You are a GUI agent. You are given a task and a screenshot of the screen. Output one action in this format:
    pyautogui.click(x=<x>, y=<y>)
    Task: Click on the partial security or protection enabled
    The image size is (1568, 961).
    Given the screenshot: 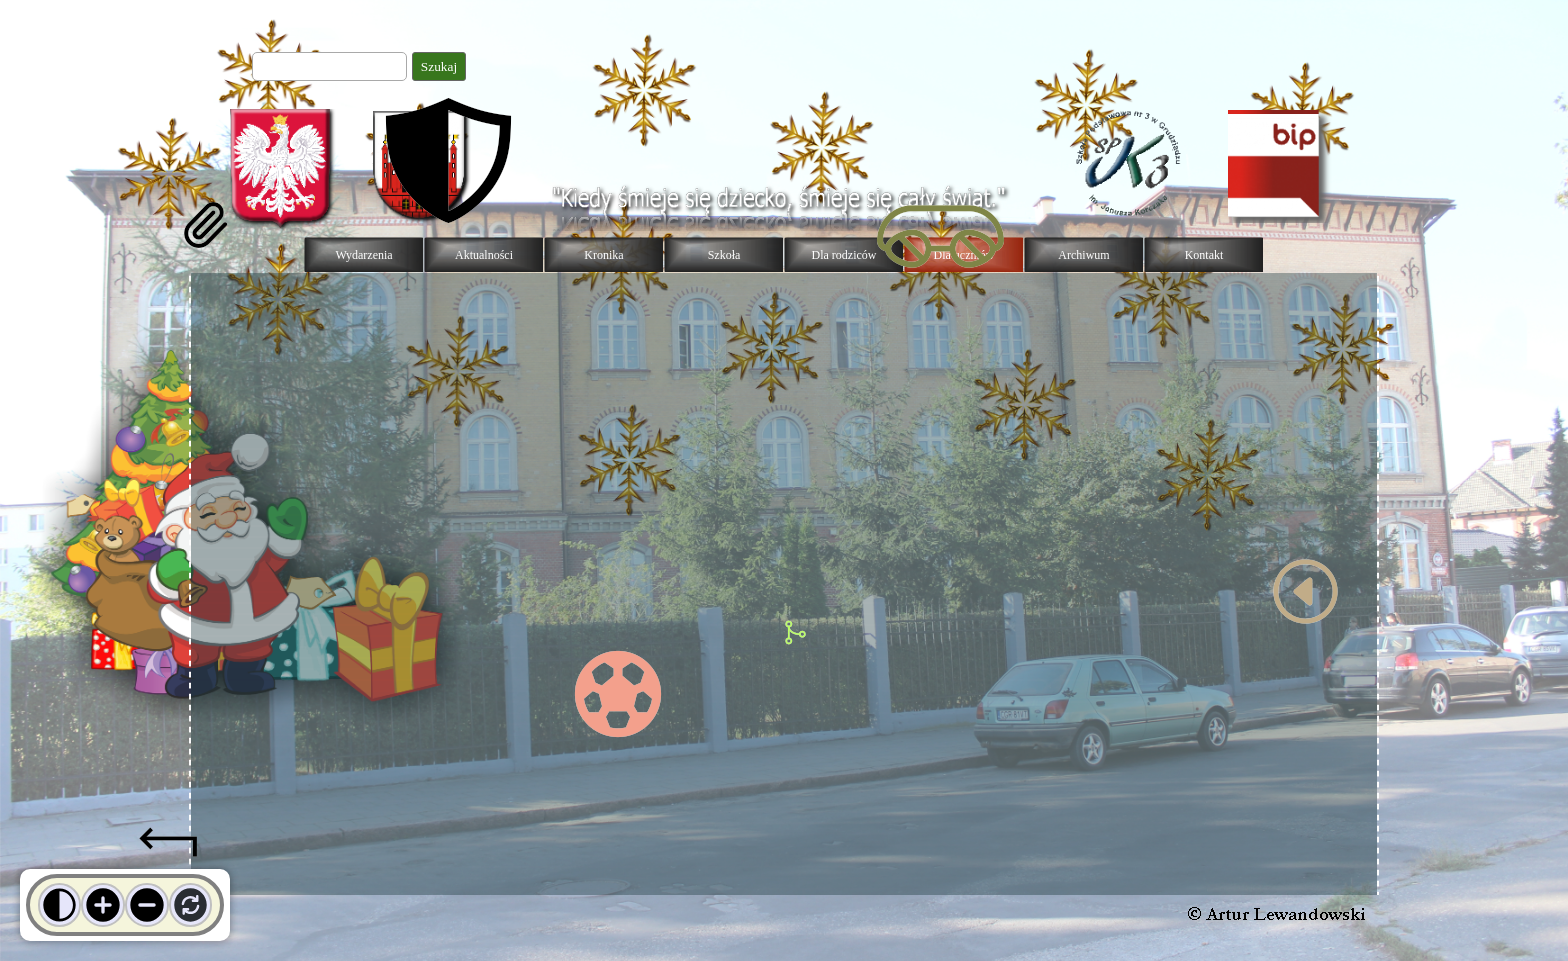 What is the action you would take?
    pyautogui.click(x=448, y=160)
    